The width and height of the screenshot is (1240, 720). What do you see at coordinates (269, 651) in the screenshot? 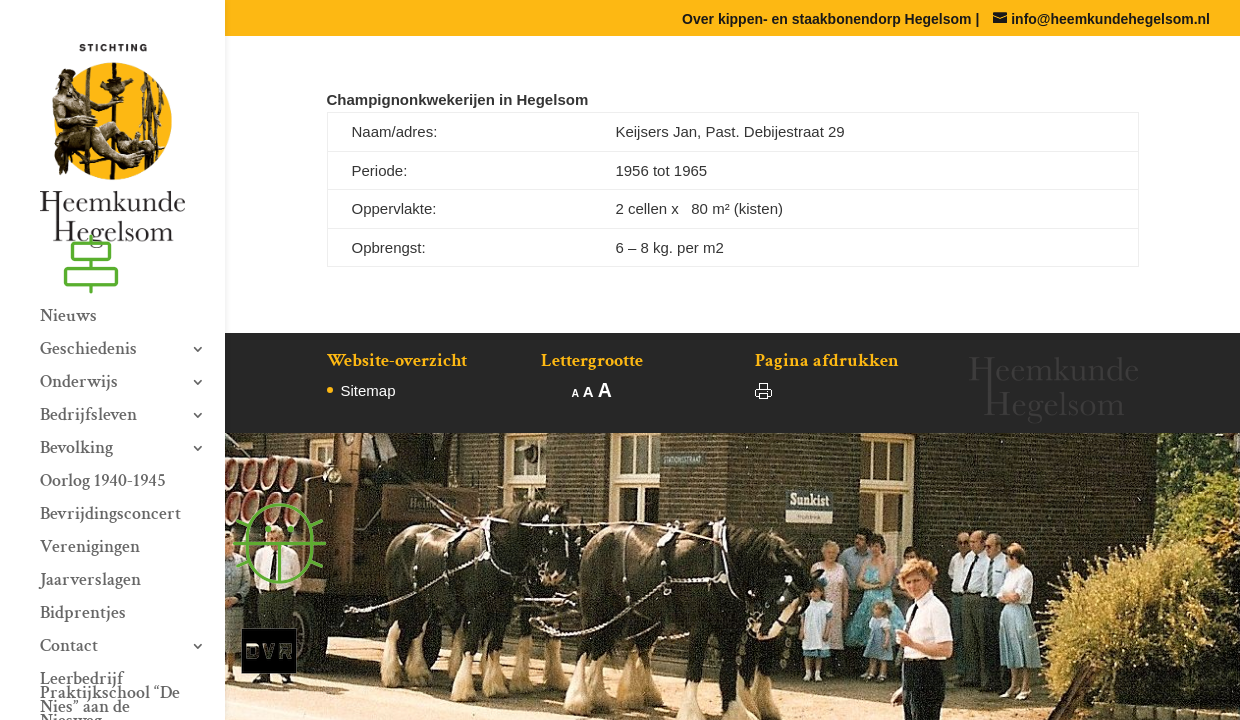
I see `access DVR recordings` at bounding box center [269, 651].